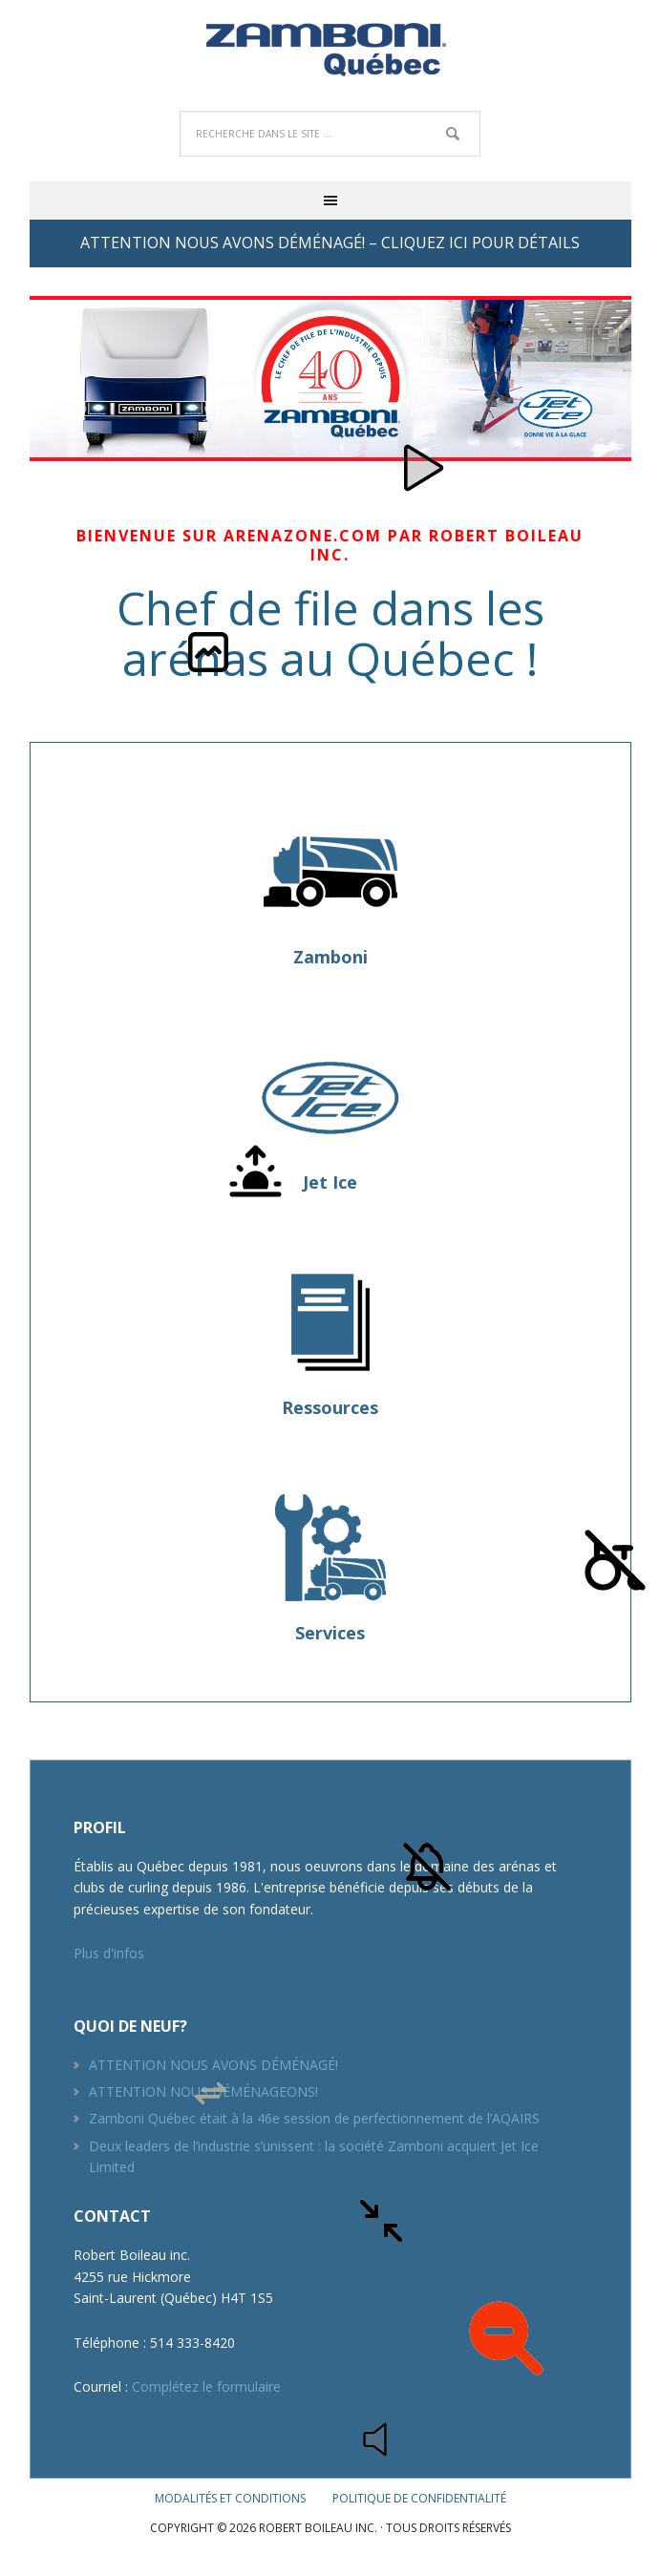 The image size is (660, 2576). I want to click on switch or swap between two items, so click(210, 2093).